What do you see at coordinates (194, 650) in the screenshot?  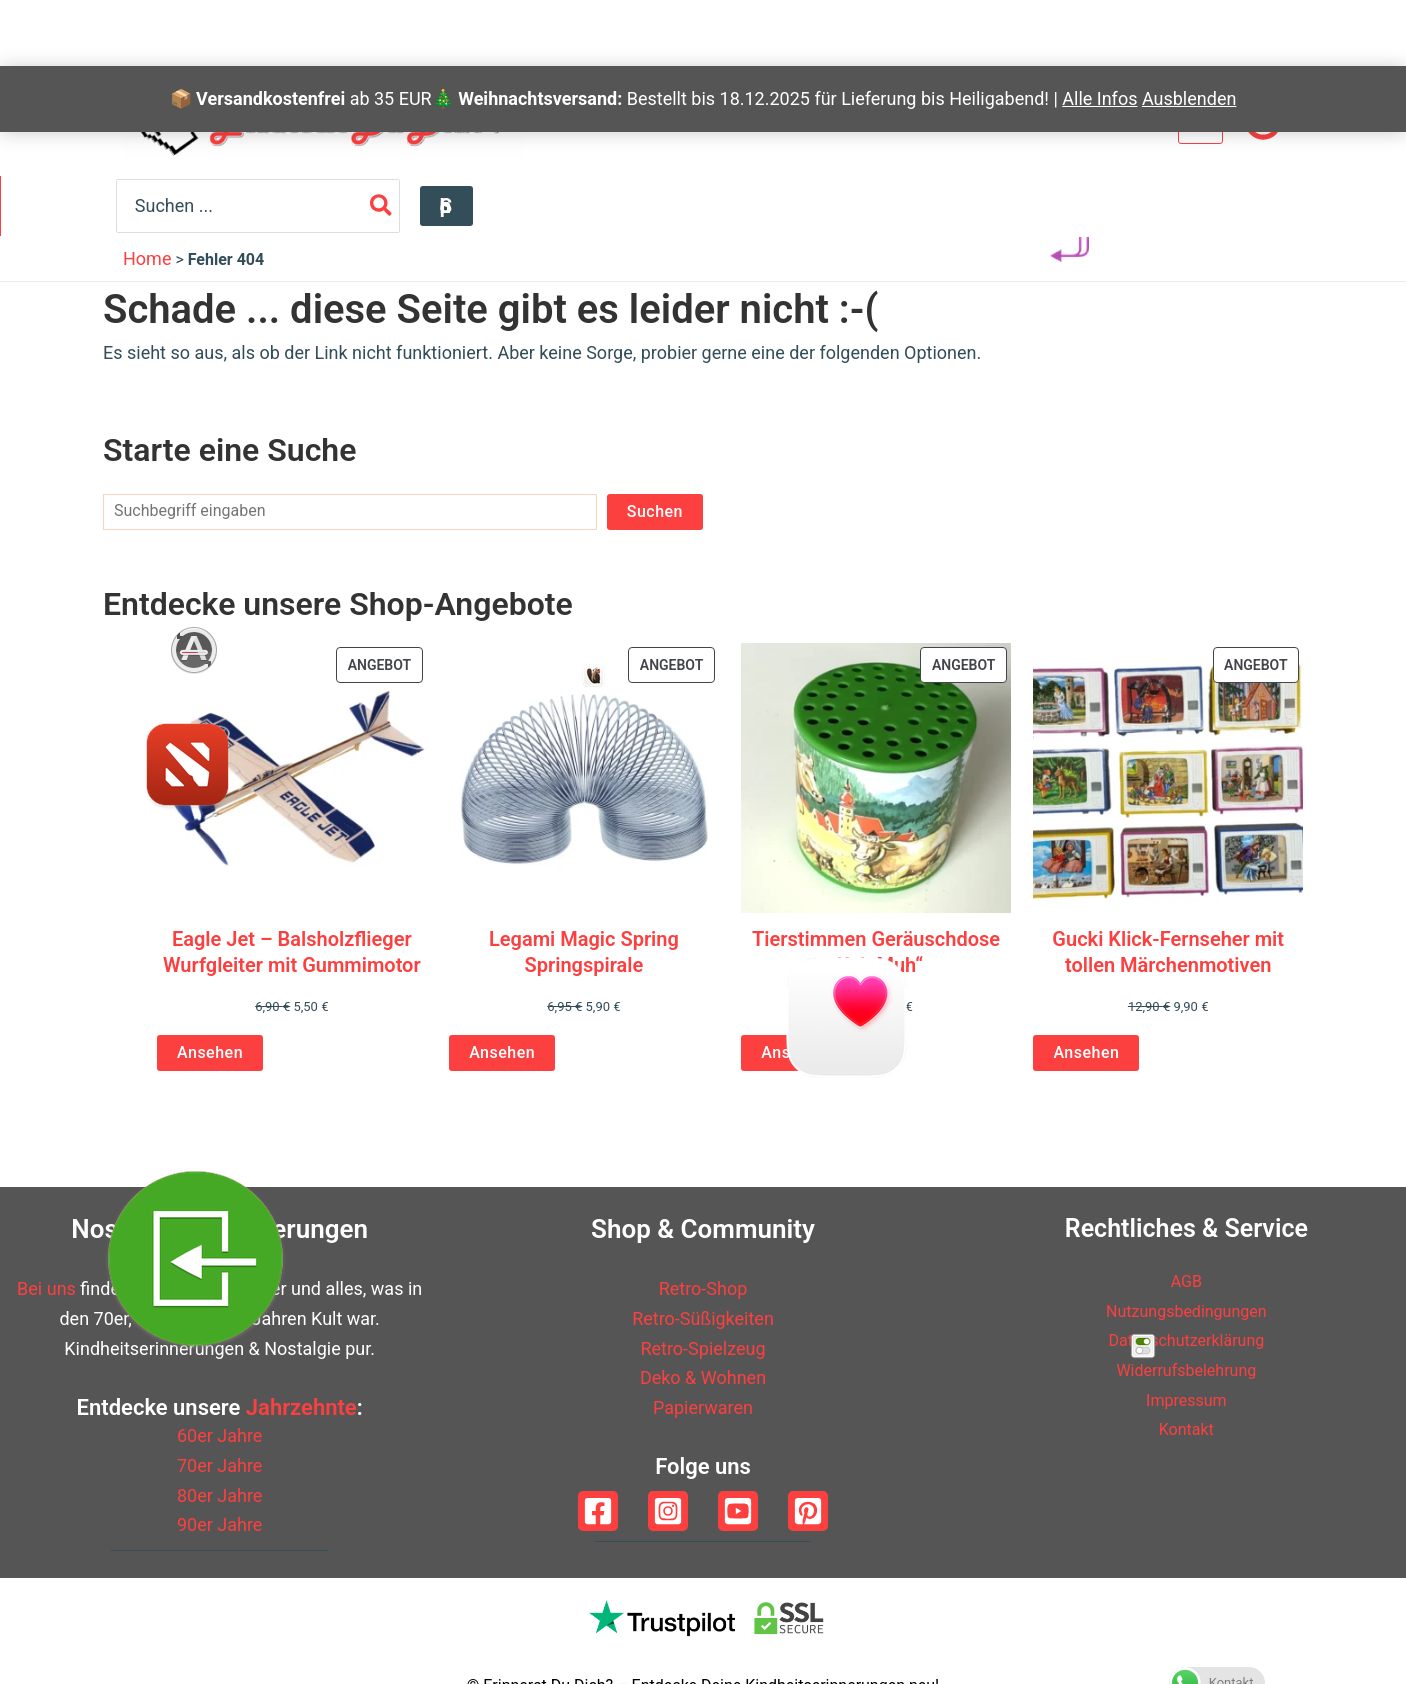 I see `check for available system updates` at bounding box center [194, 650].